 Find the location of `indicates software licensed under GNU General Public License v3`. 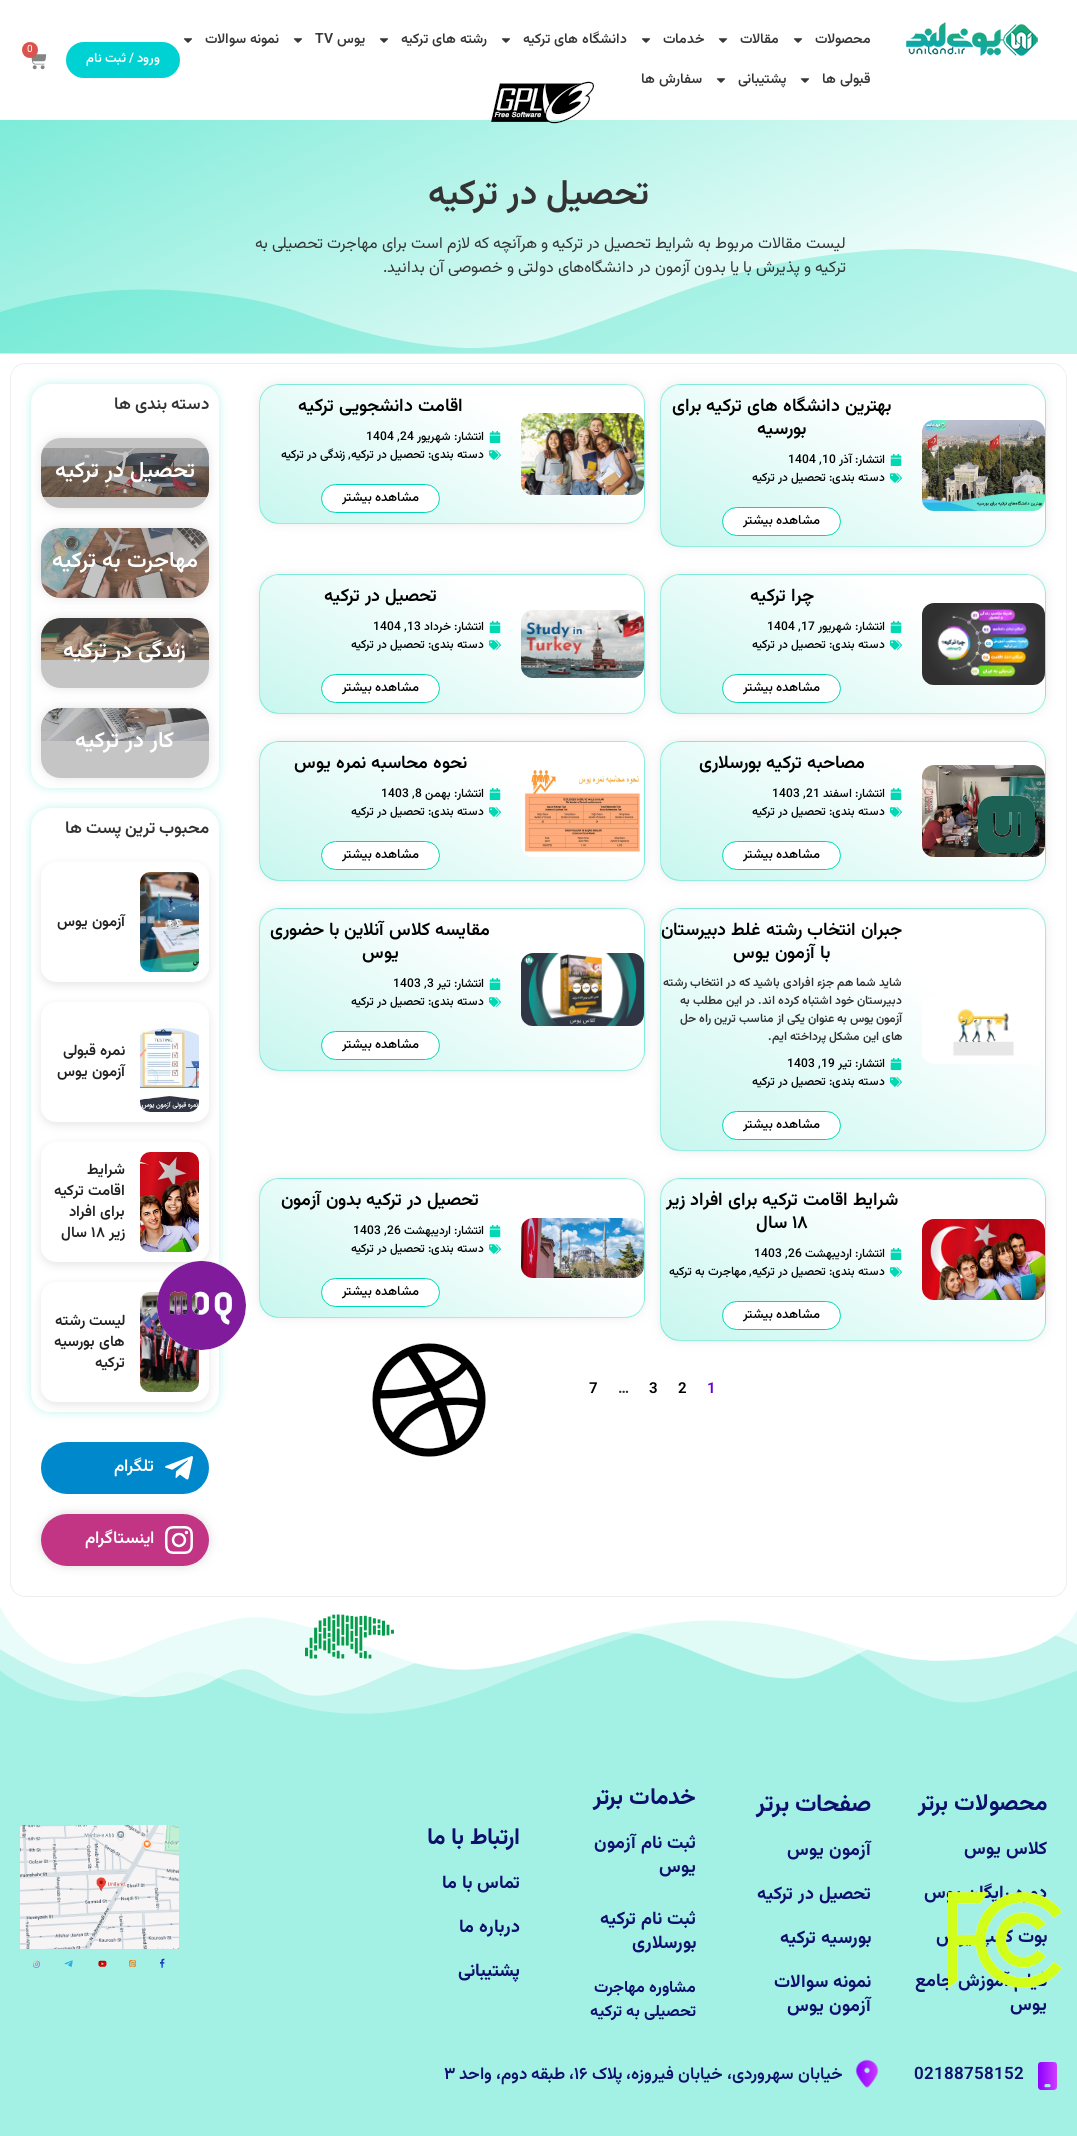

indicates software licensed under GNU General Public License v3 is located at coordinates (542, 102).